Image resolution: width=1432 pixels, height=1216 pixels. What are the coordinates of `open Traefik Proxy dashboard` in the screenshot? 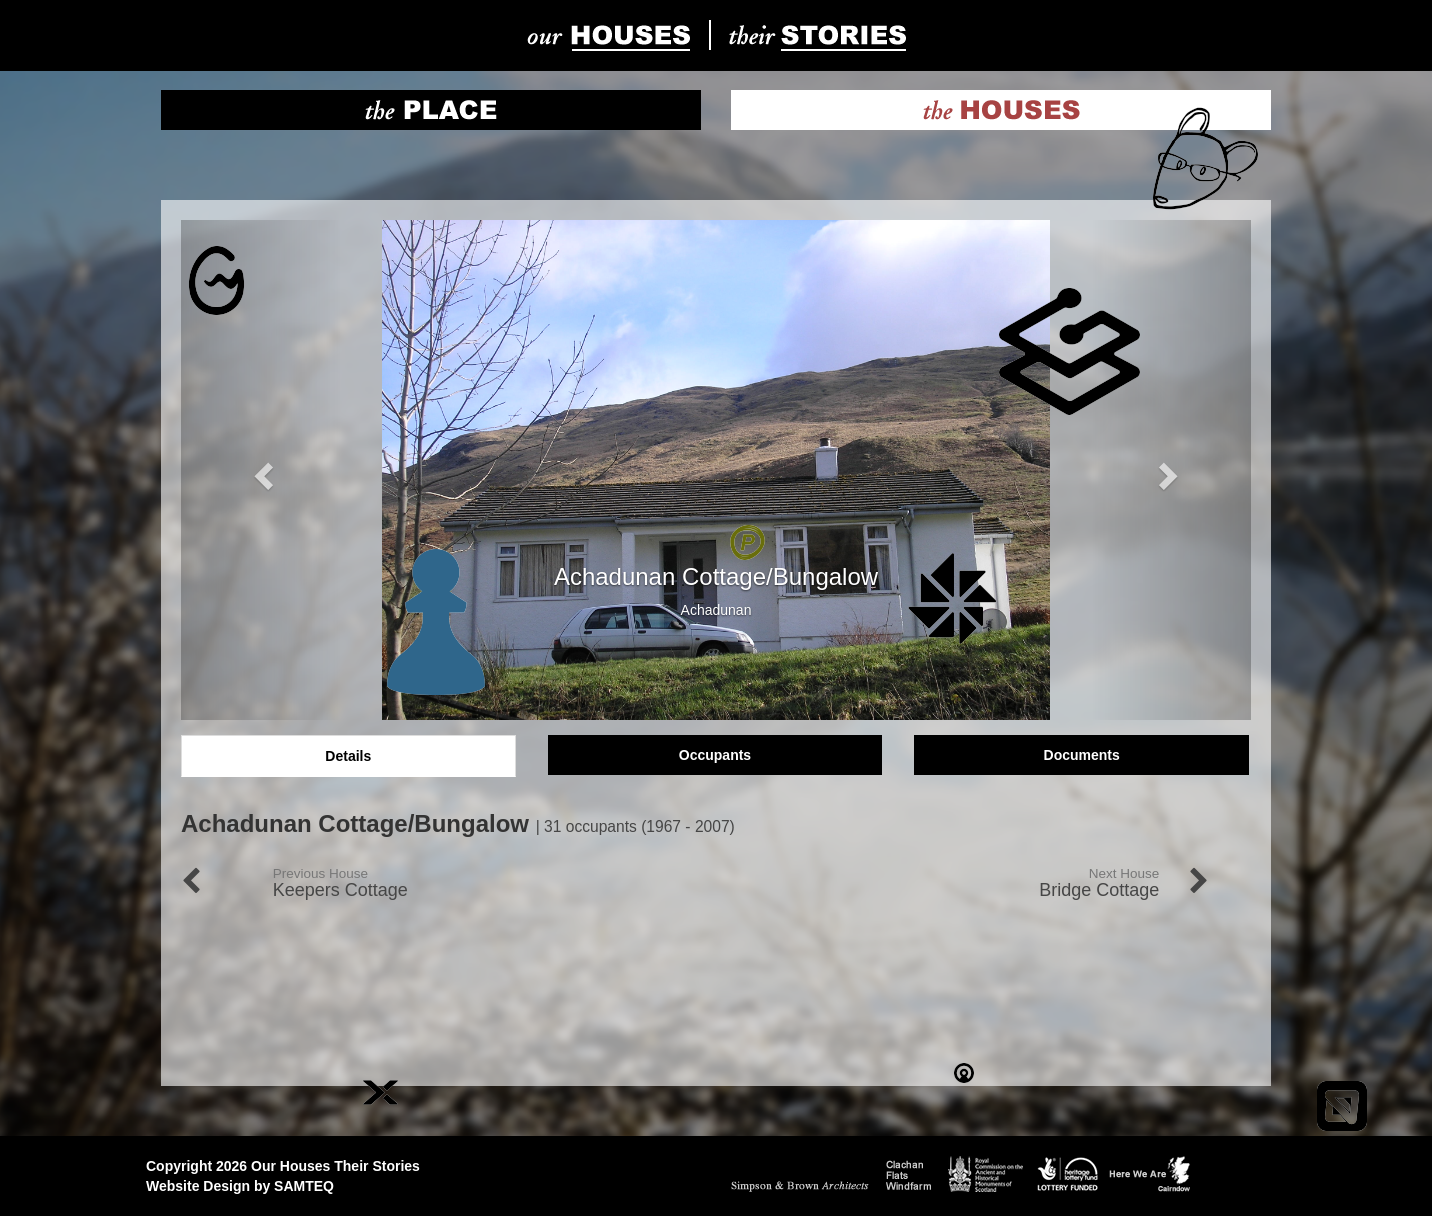 It's located at (1069, 351).